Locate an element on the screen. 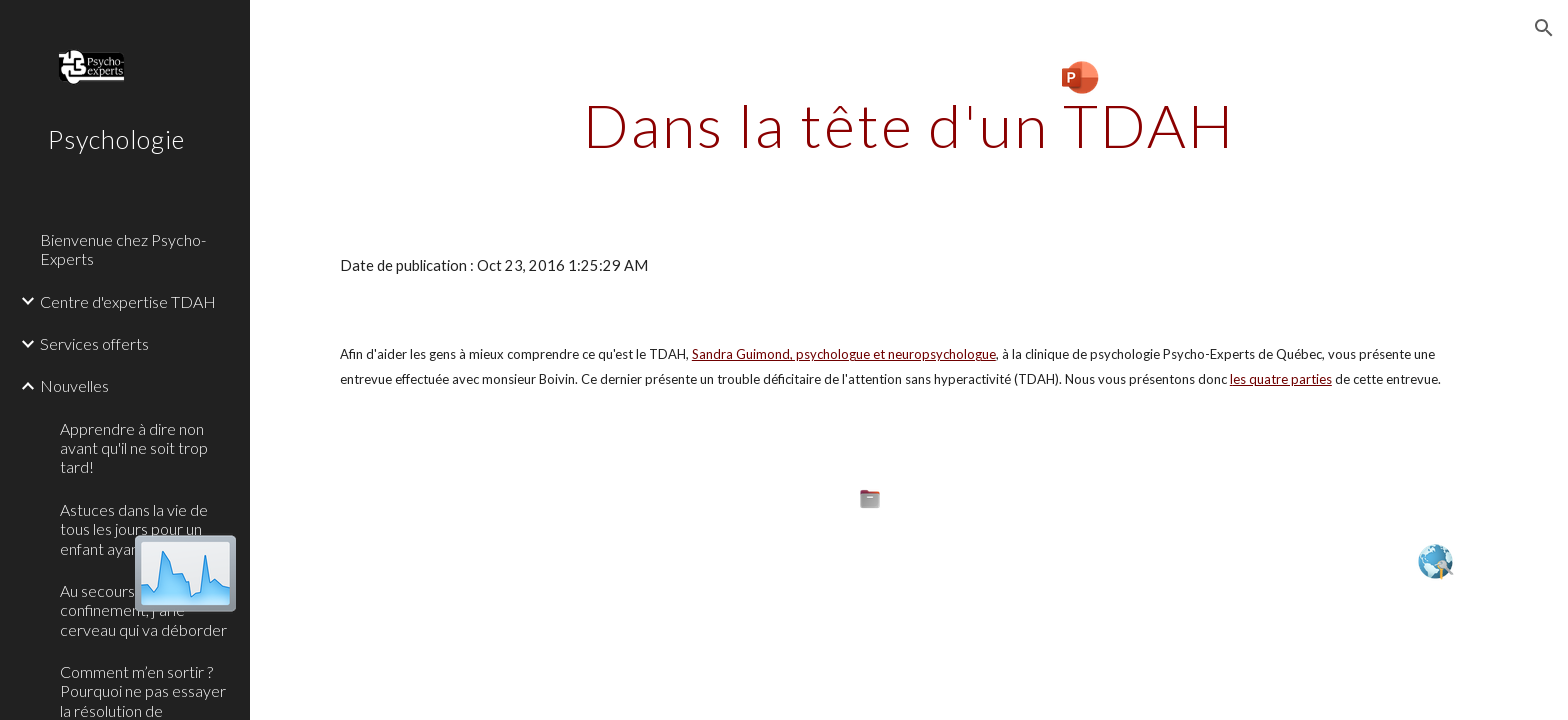 This screenshot has height=720, width=1568. open the file manager application is located at coordinates (870, 499).